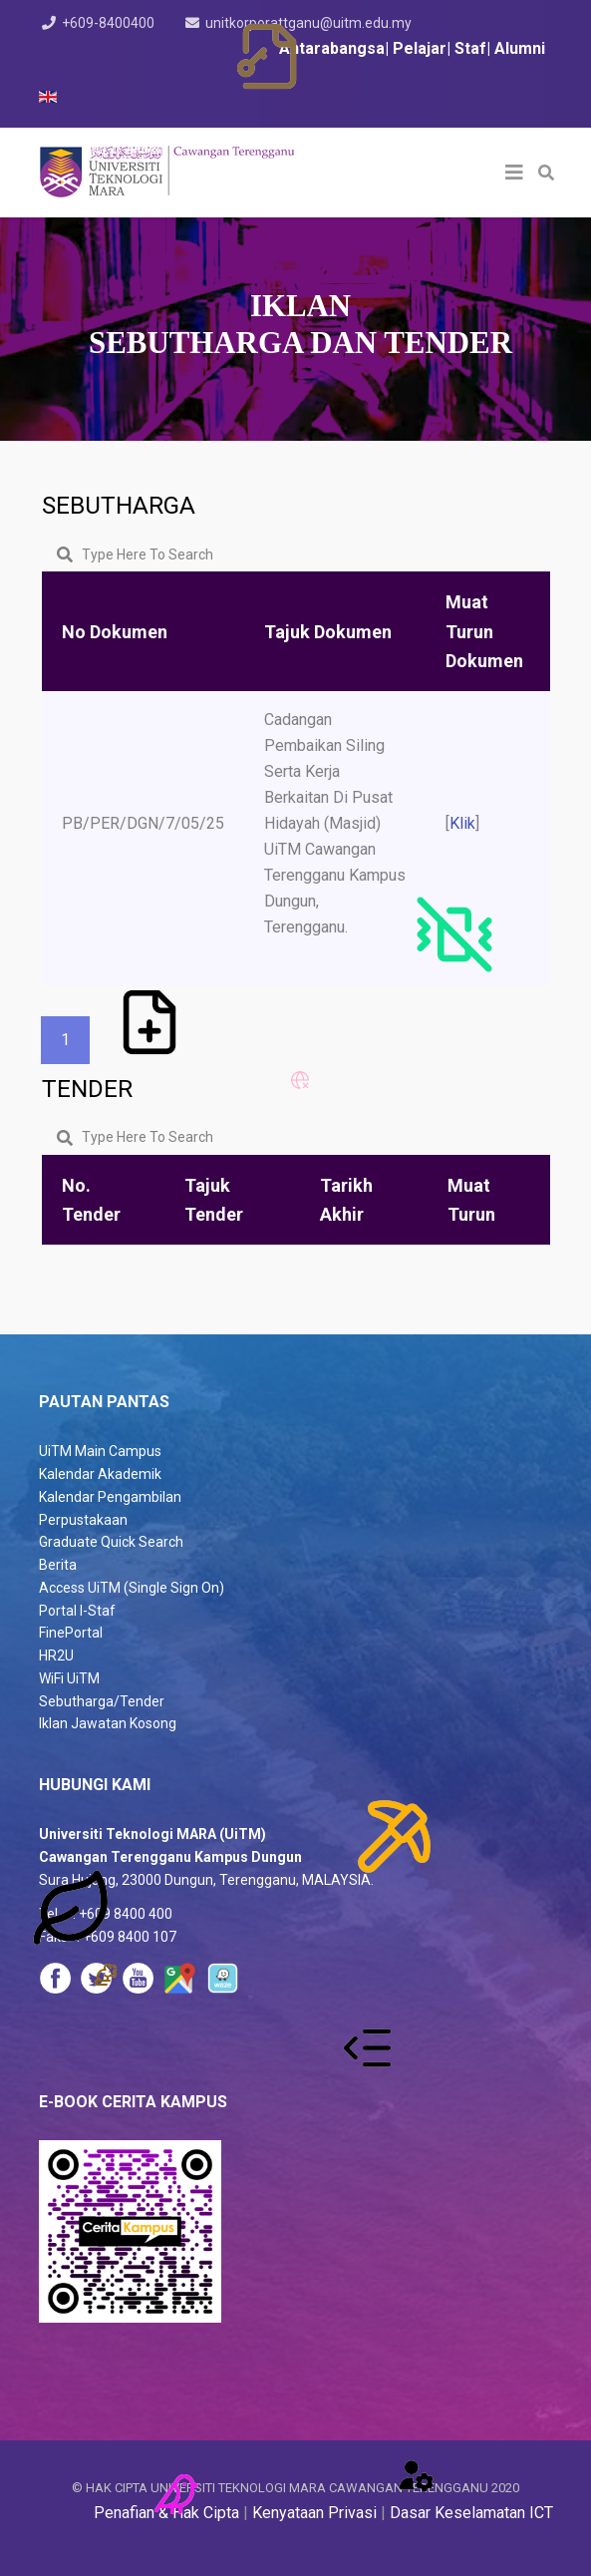  What do you see at coordinates (269, 56) in the screenshot?
I see `access encrypted or password-protected file` at bounding box center [269, 56].